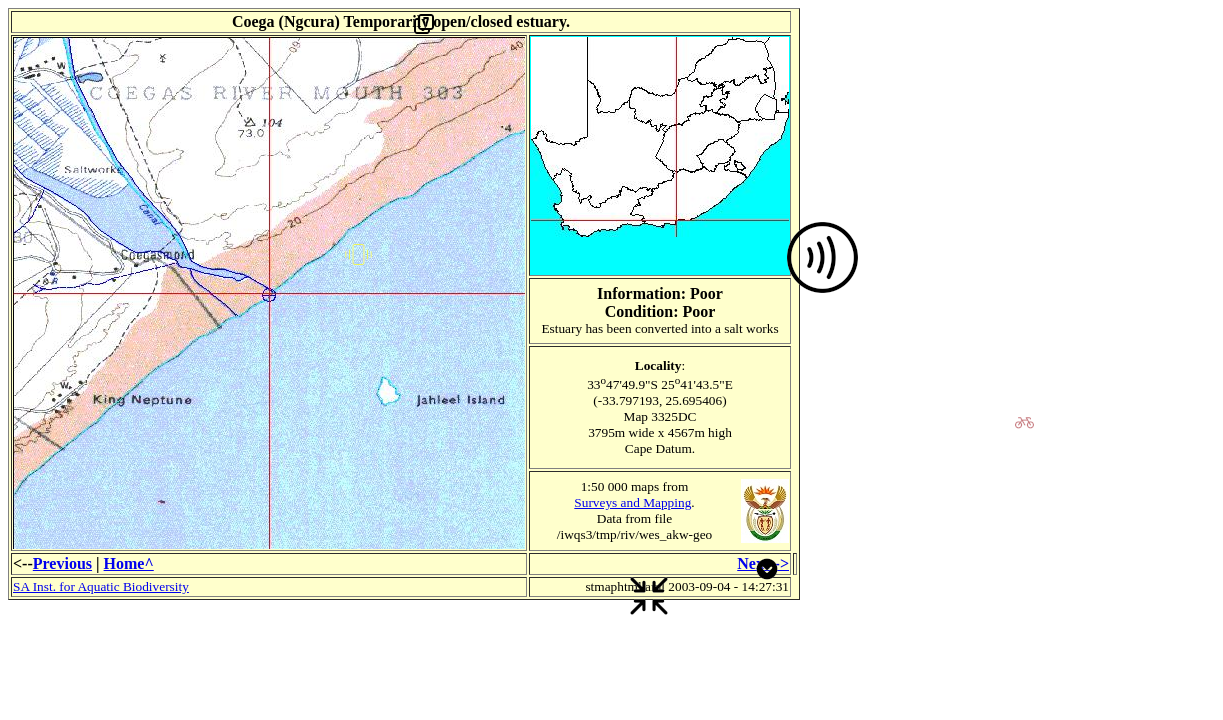  Describe the element at coordinates (358, 254) in the screenshot. I see `toggle vibration mode on your device` at that location.